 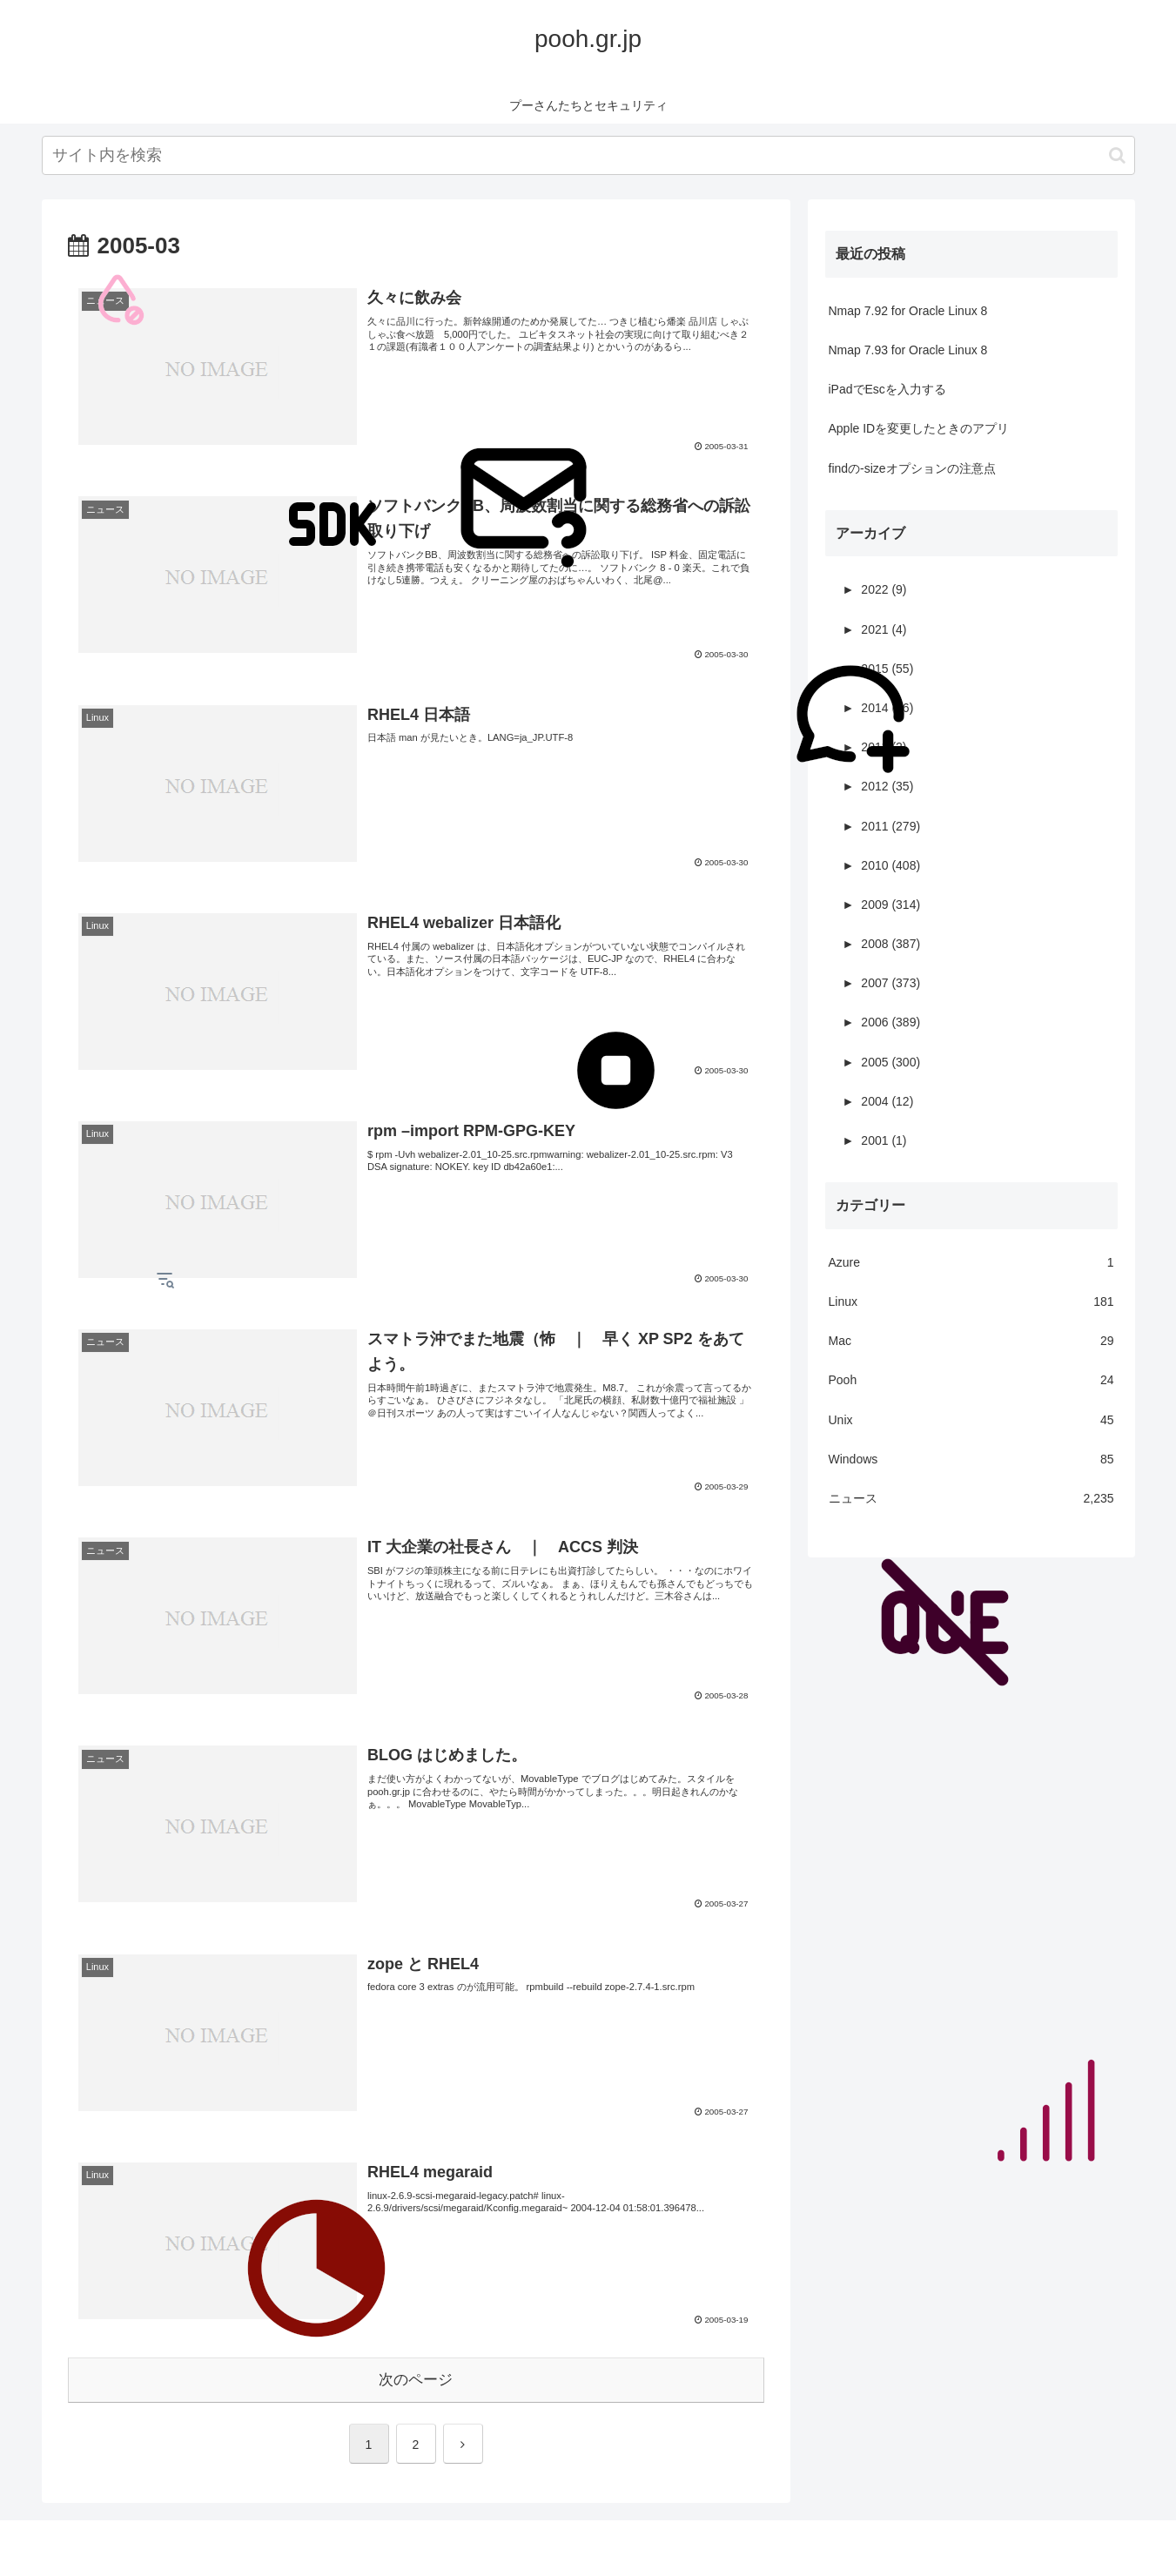 I want to click on start a new conversation, so click(x=850, y=714).